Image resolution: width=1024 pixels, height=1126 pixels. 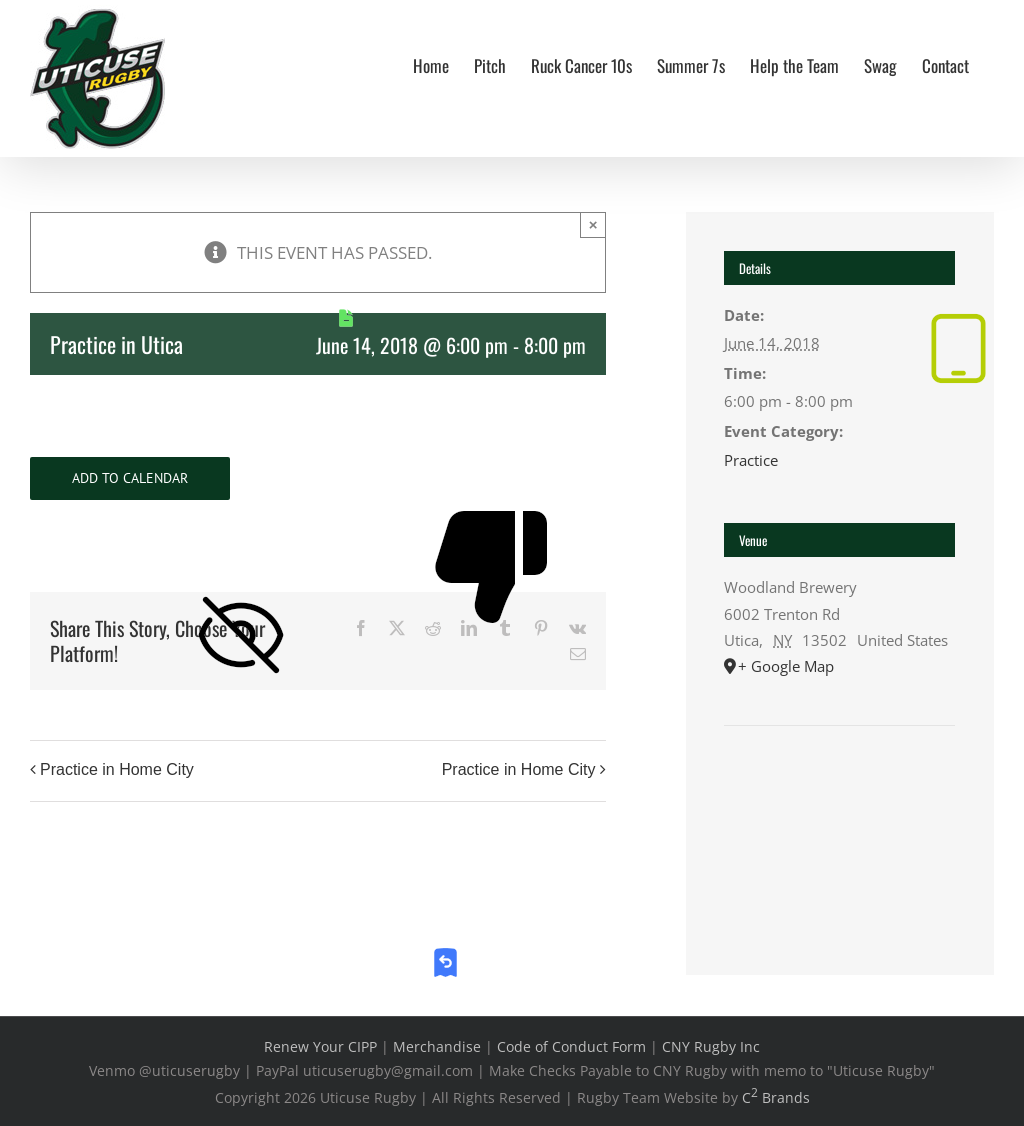 I want to click on request a refund for a purchase, so click(x=445, y=962).